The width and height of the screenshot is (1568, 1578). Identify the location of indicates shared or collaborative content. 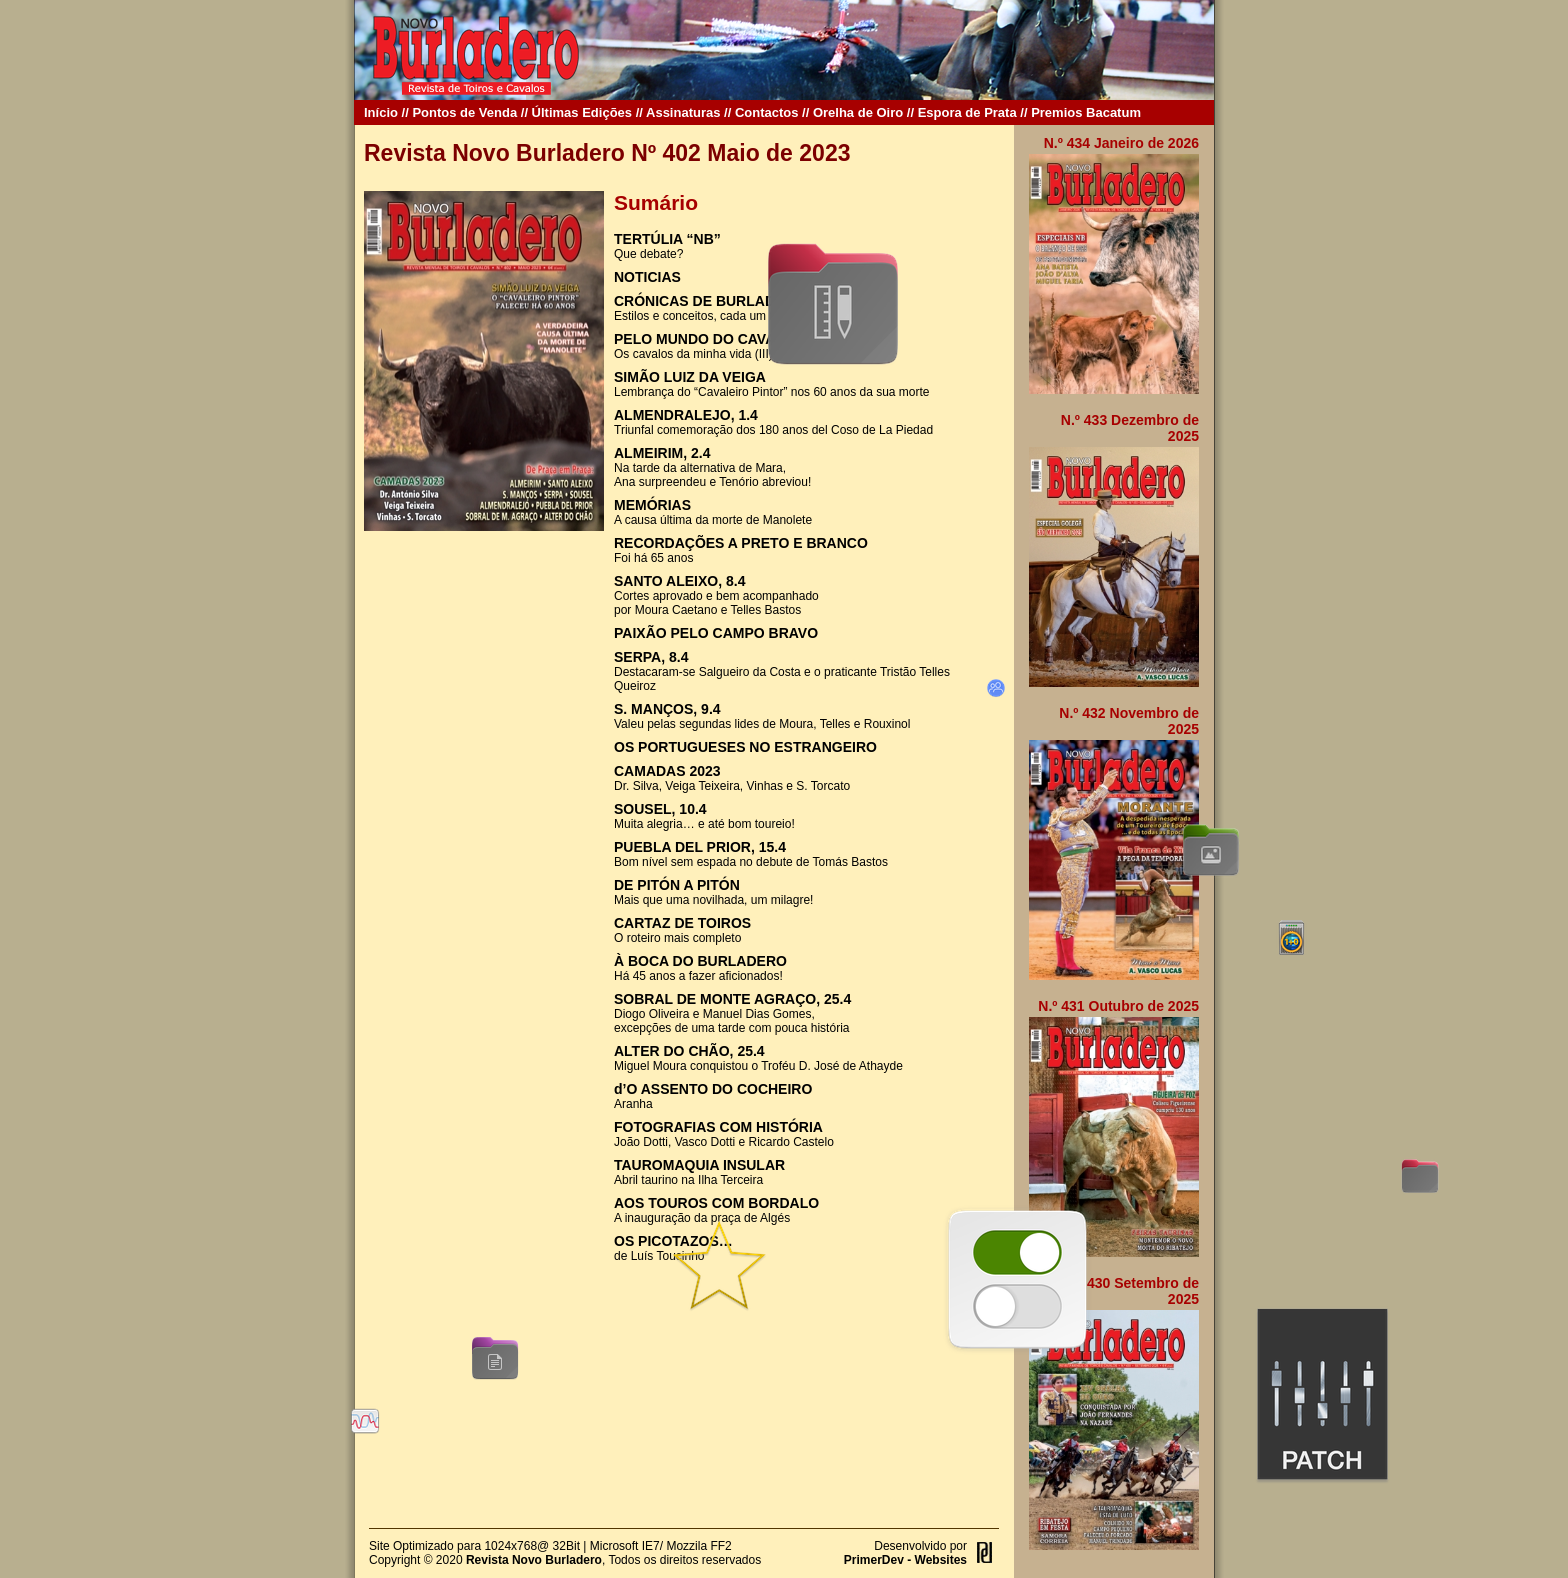
(996, 688).